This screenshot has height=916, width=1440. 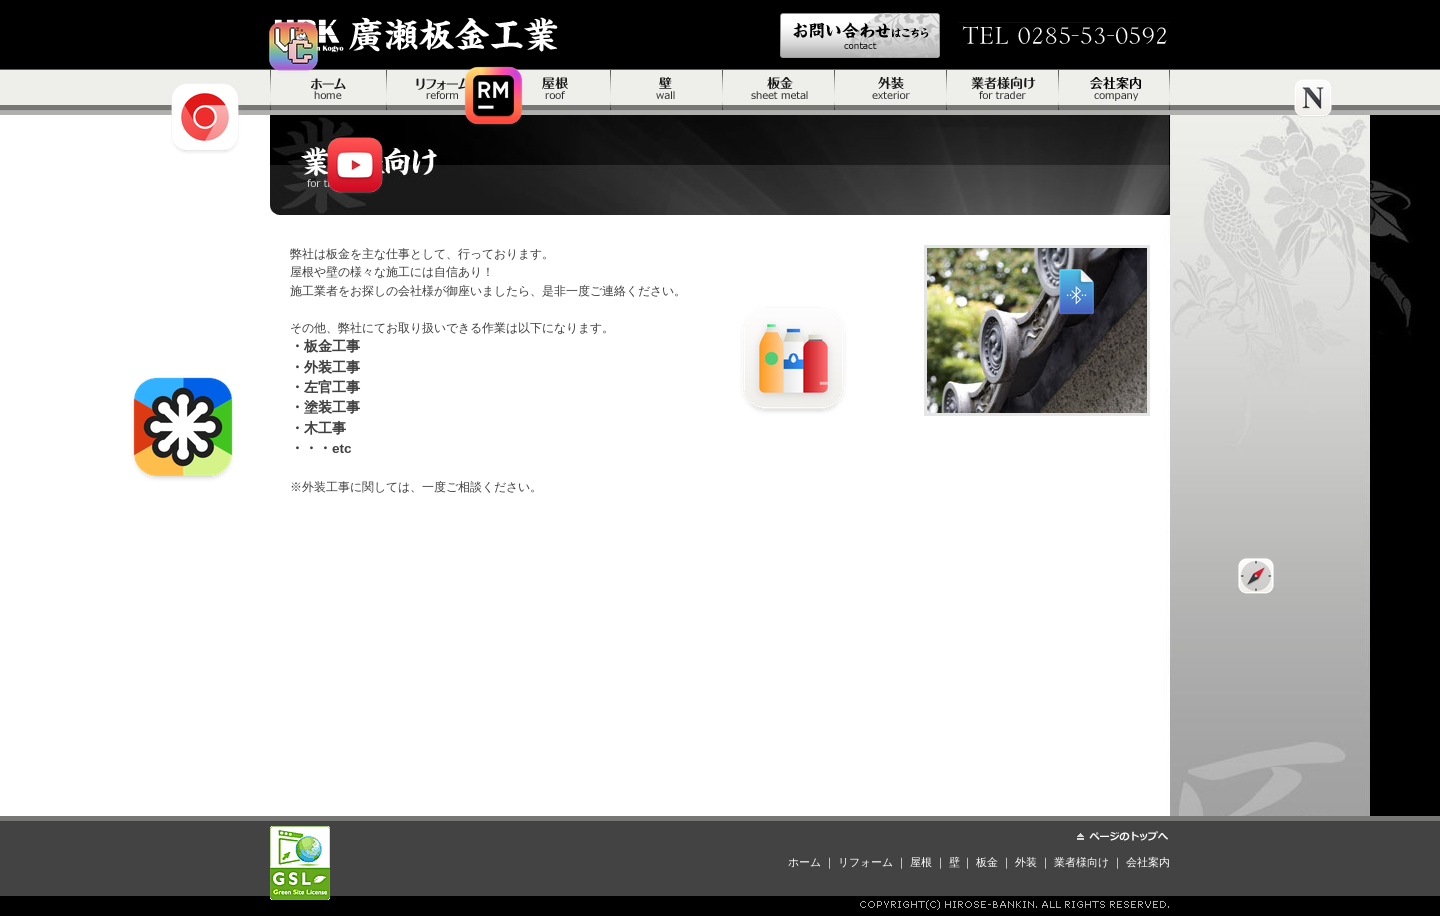 I want to click on open Boxy SVG vector graphics editor, so click(x=183, y=427).